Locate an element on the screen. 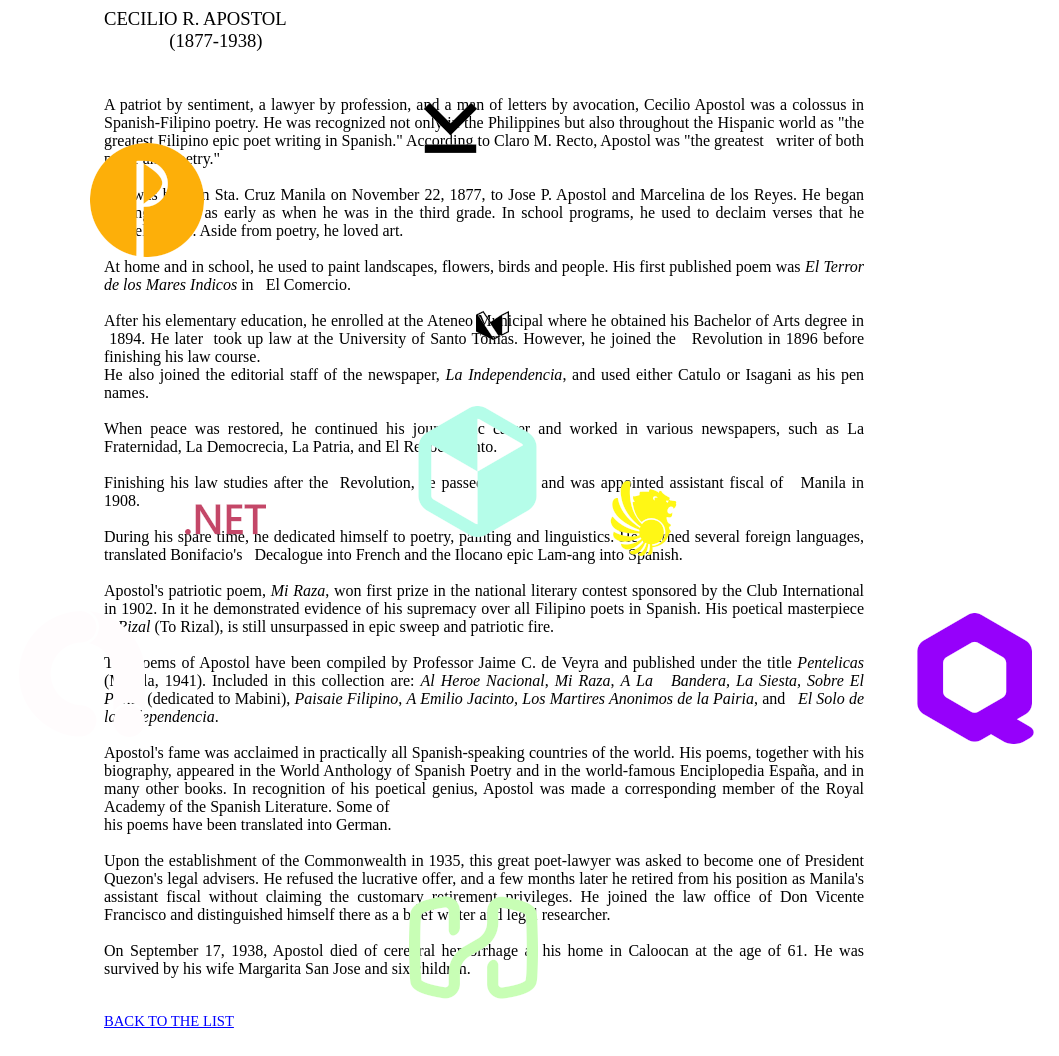 This screenshot has width=1059, height=1056. lion air airline logo is located at coordinates (643, 518).